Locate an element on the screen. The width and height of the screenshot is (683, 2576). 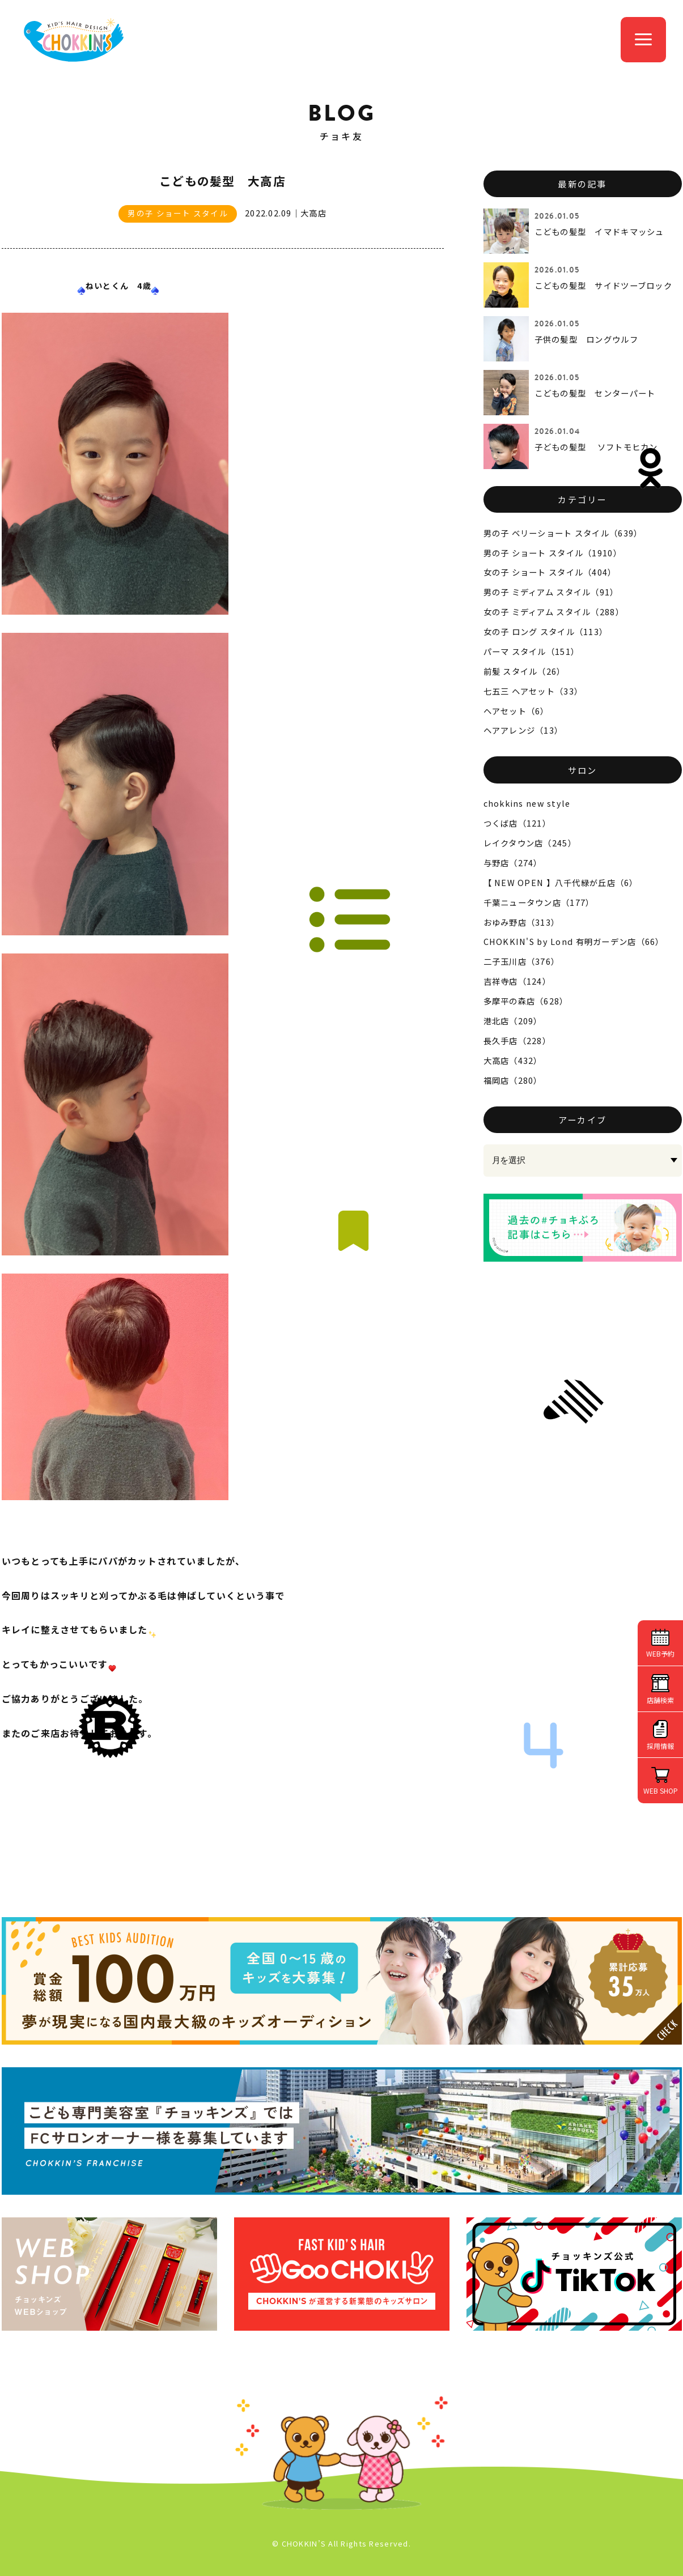
save this item for later is located at coordinates (353, 1230).